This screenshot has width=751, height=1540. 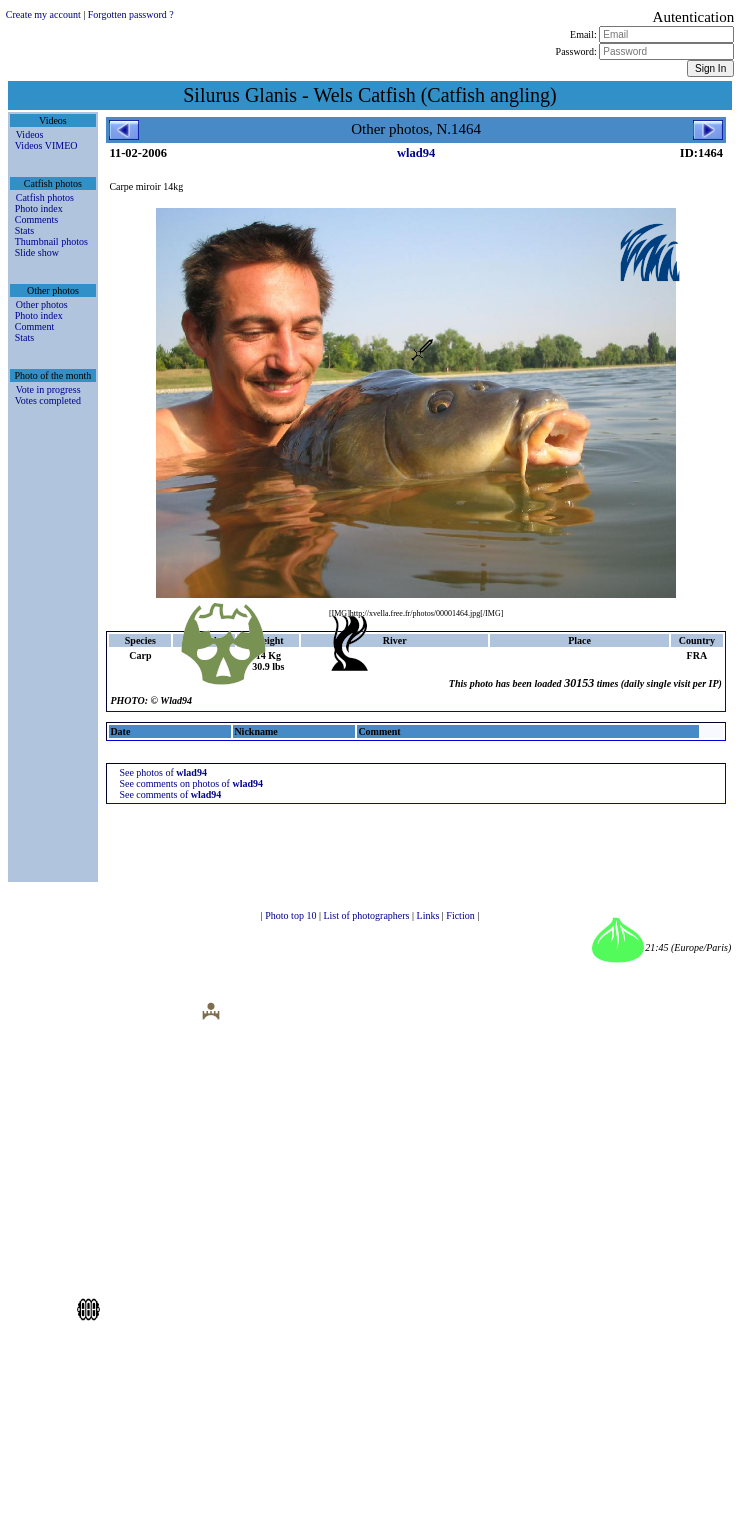 I want to click on activate fire wave attack or ability, so click(x=649, y=251).